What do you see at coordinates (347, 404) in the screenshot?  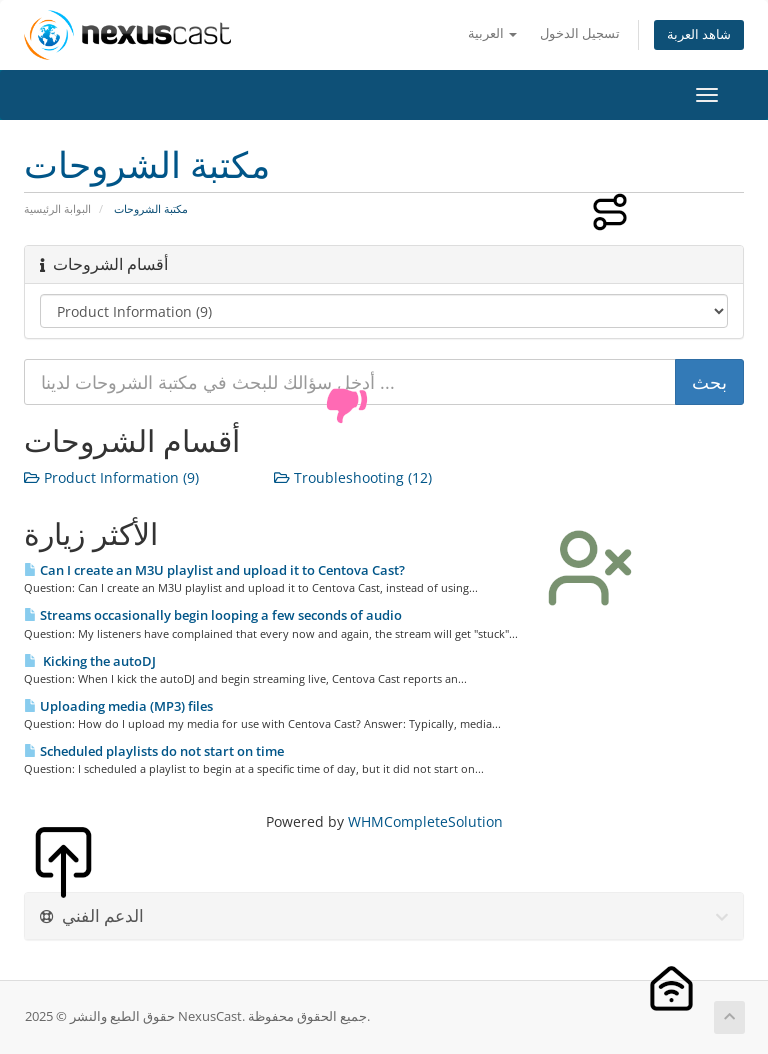 I see `dislike or downvote content` at bounding box center [347, 404].